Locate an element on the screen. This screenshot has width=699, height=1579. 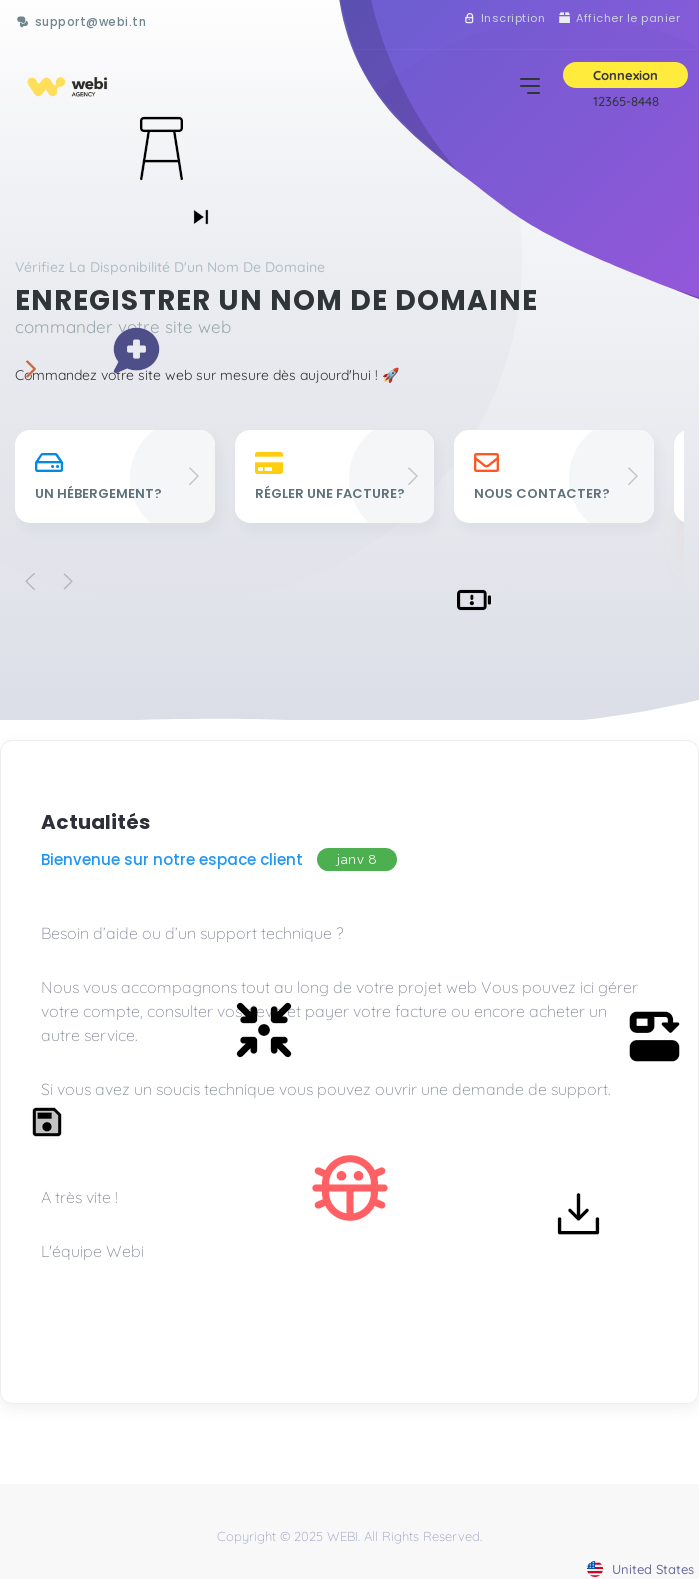
browse furniture or seating options is located at coordinates (161, 148).